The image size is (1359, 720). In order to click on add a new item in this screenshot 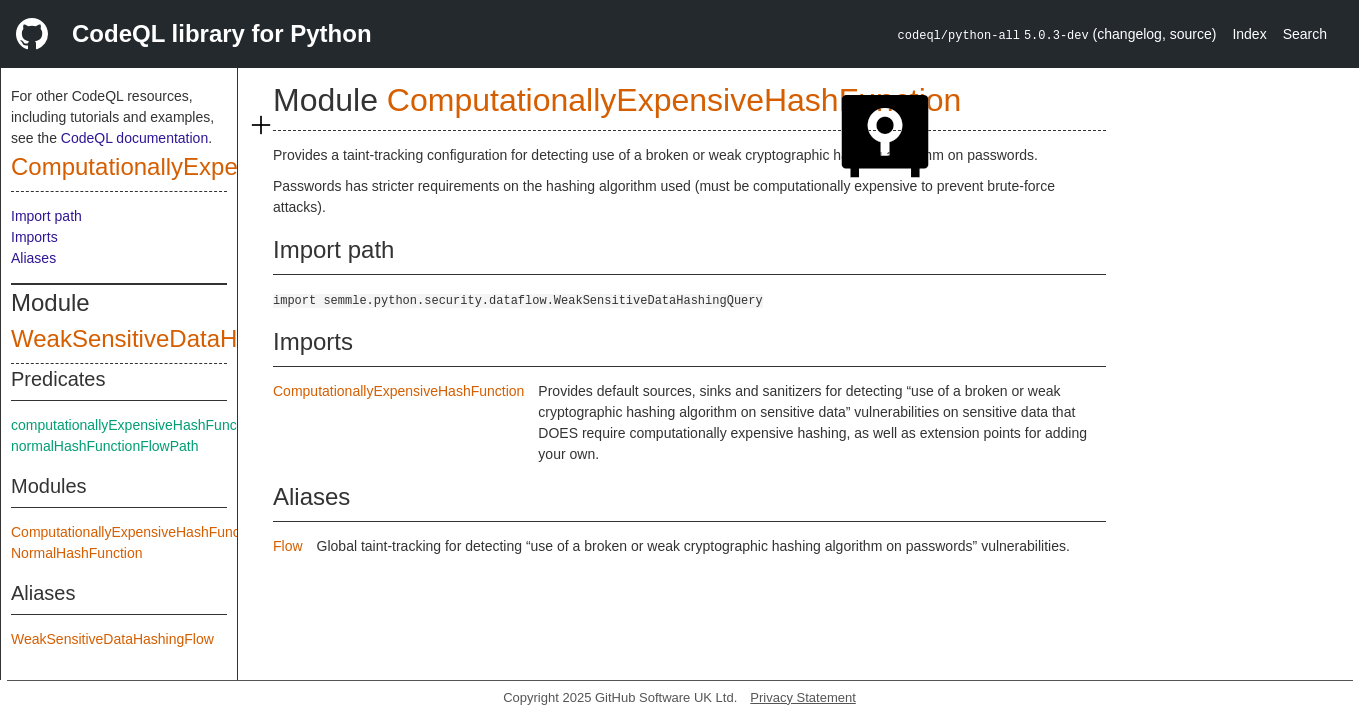, I will do `click(261, 125)`.